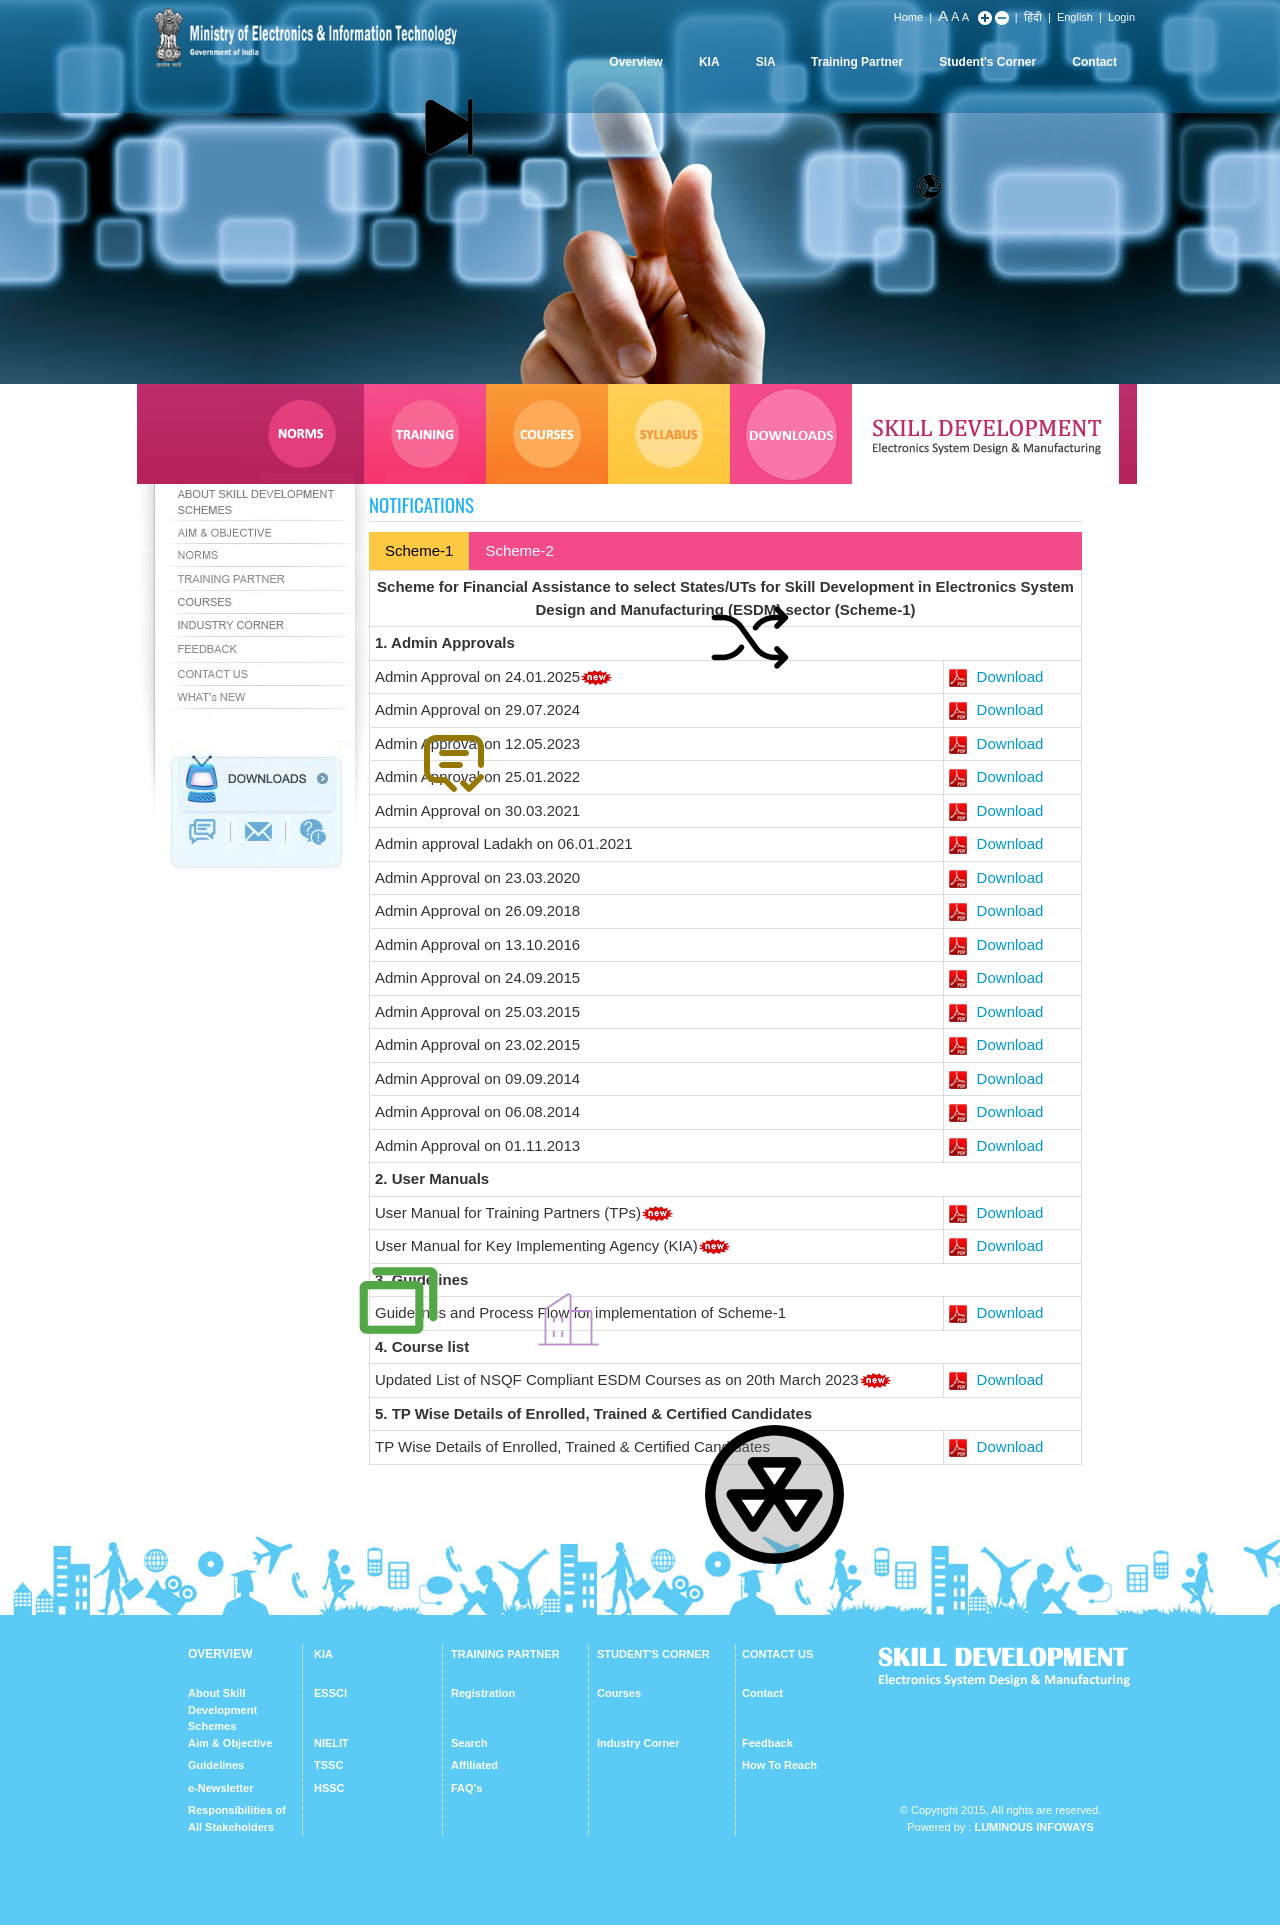 The width and height of the screenshot is (1280, 1925). Describe the element at coordinates (454, 762) in the screenshot. I see `message sent successfully` at that location.